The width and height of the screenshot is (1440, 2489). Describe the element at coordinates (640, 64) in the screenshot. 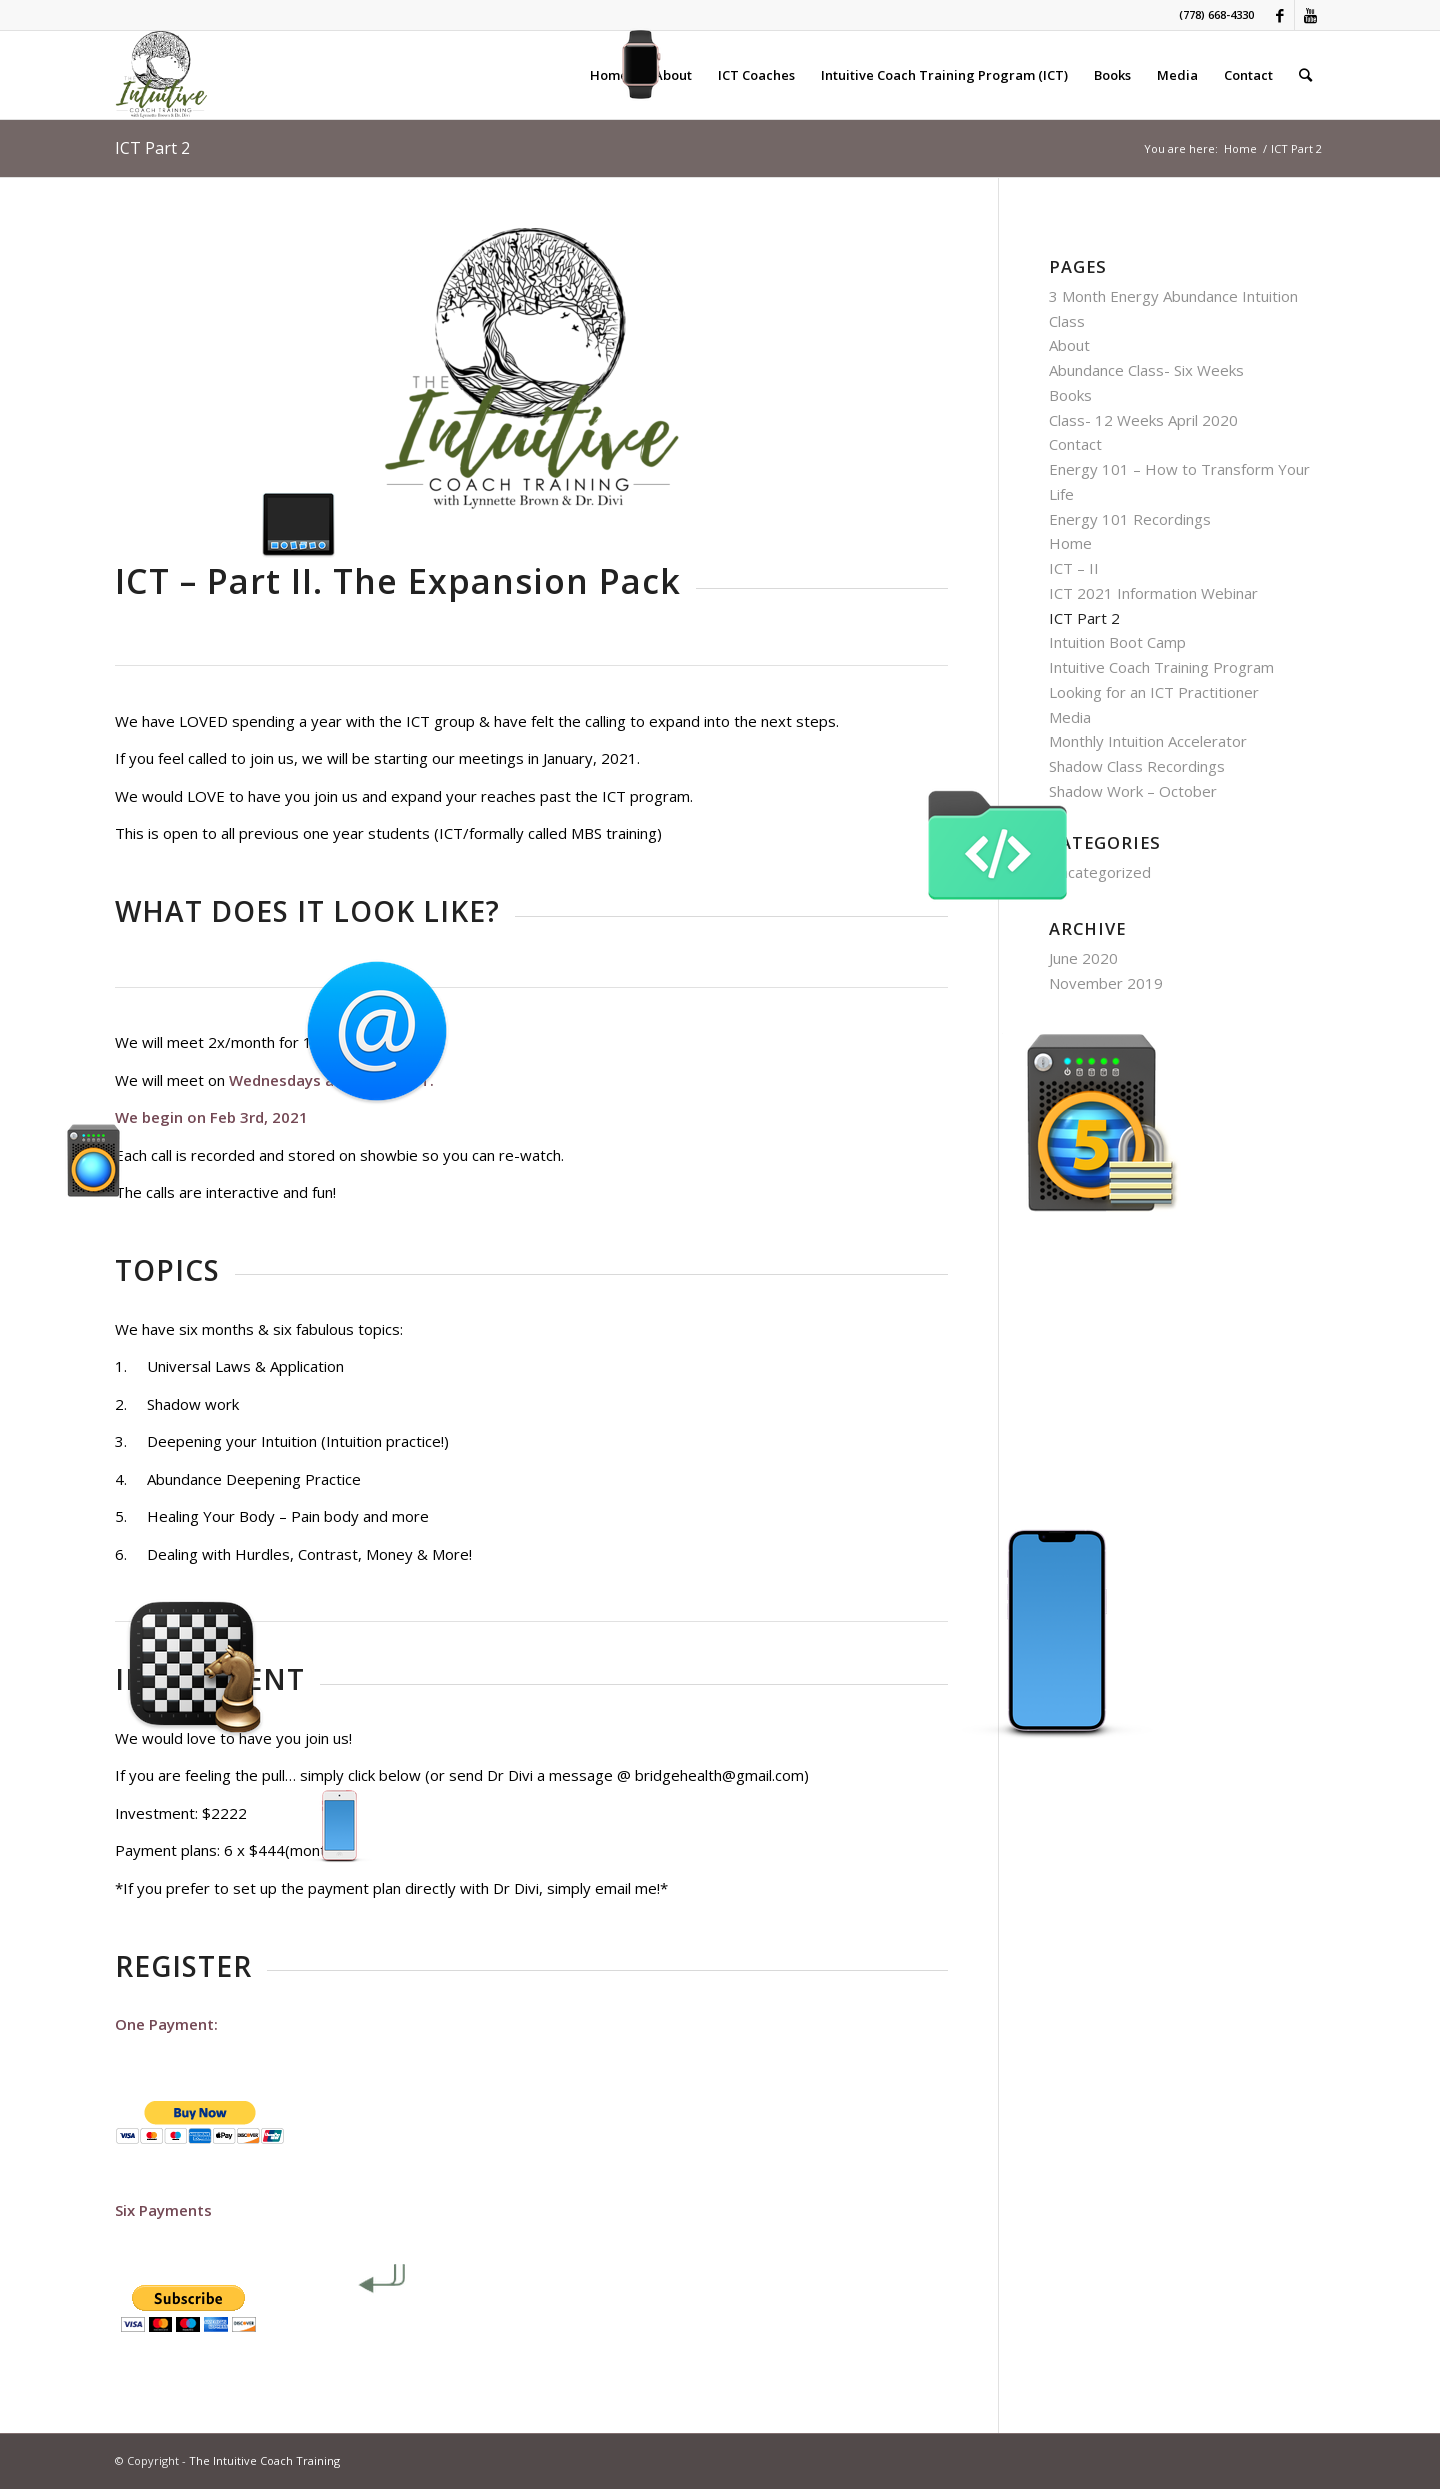

I see `apple watch device in connected devices list` at that location.